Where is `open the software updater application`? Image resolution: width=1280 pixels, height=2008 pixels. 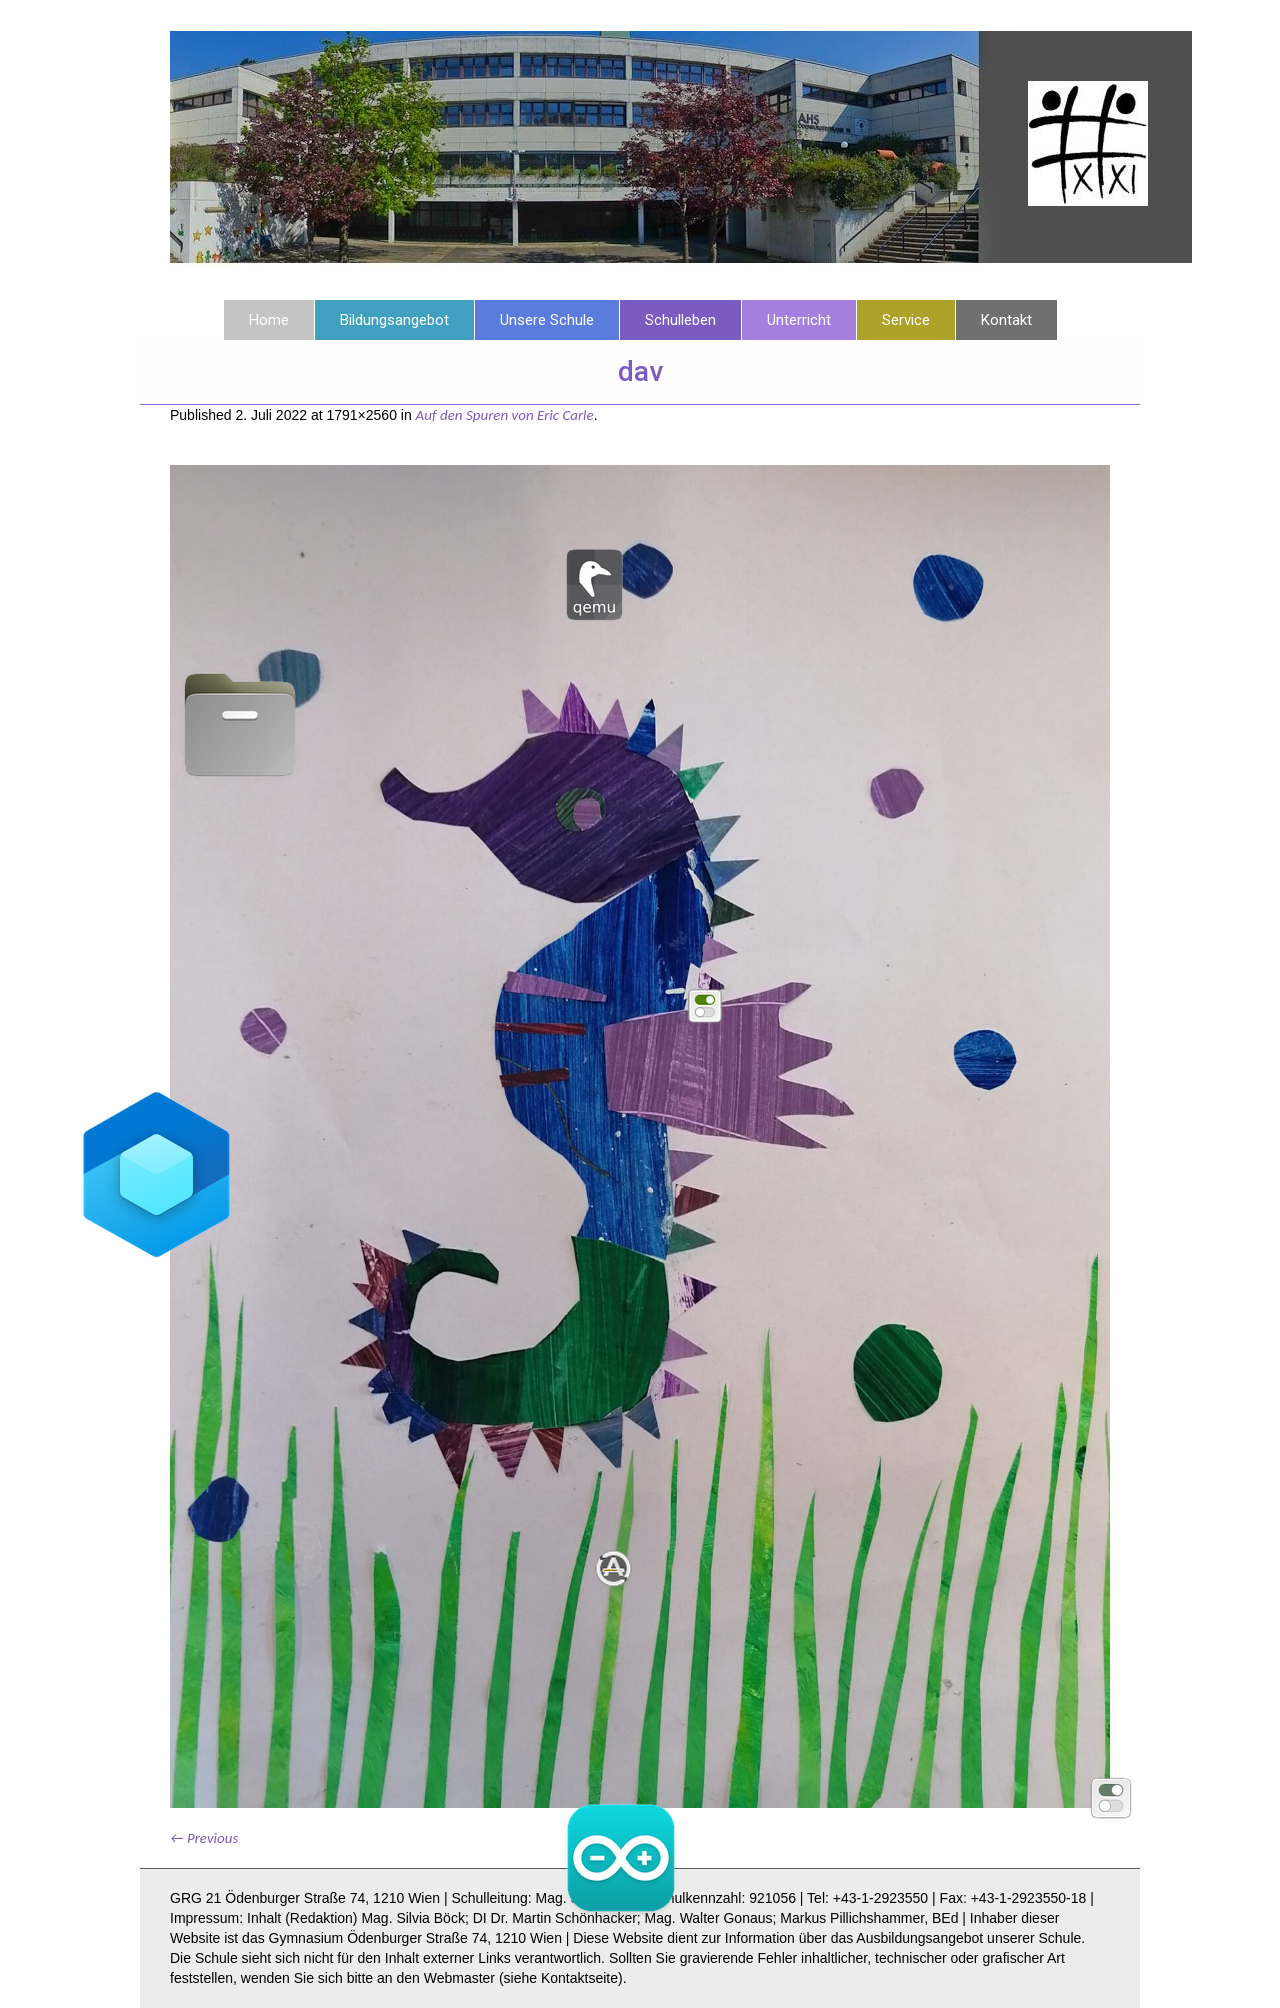 open the software updater application is located at coordinates (613, 1568).